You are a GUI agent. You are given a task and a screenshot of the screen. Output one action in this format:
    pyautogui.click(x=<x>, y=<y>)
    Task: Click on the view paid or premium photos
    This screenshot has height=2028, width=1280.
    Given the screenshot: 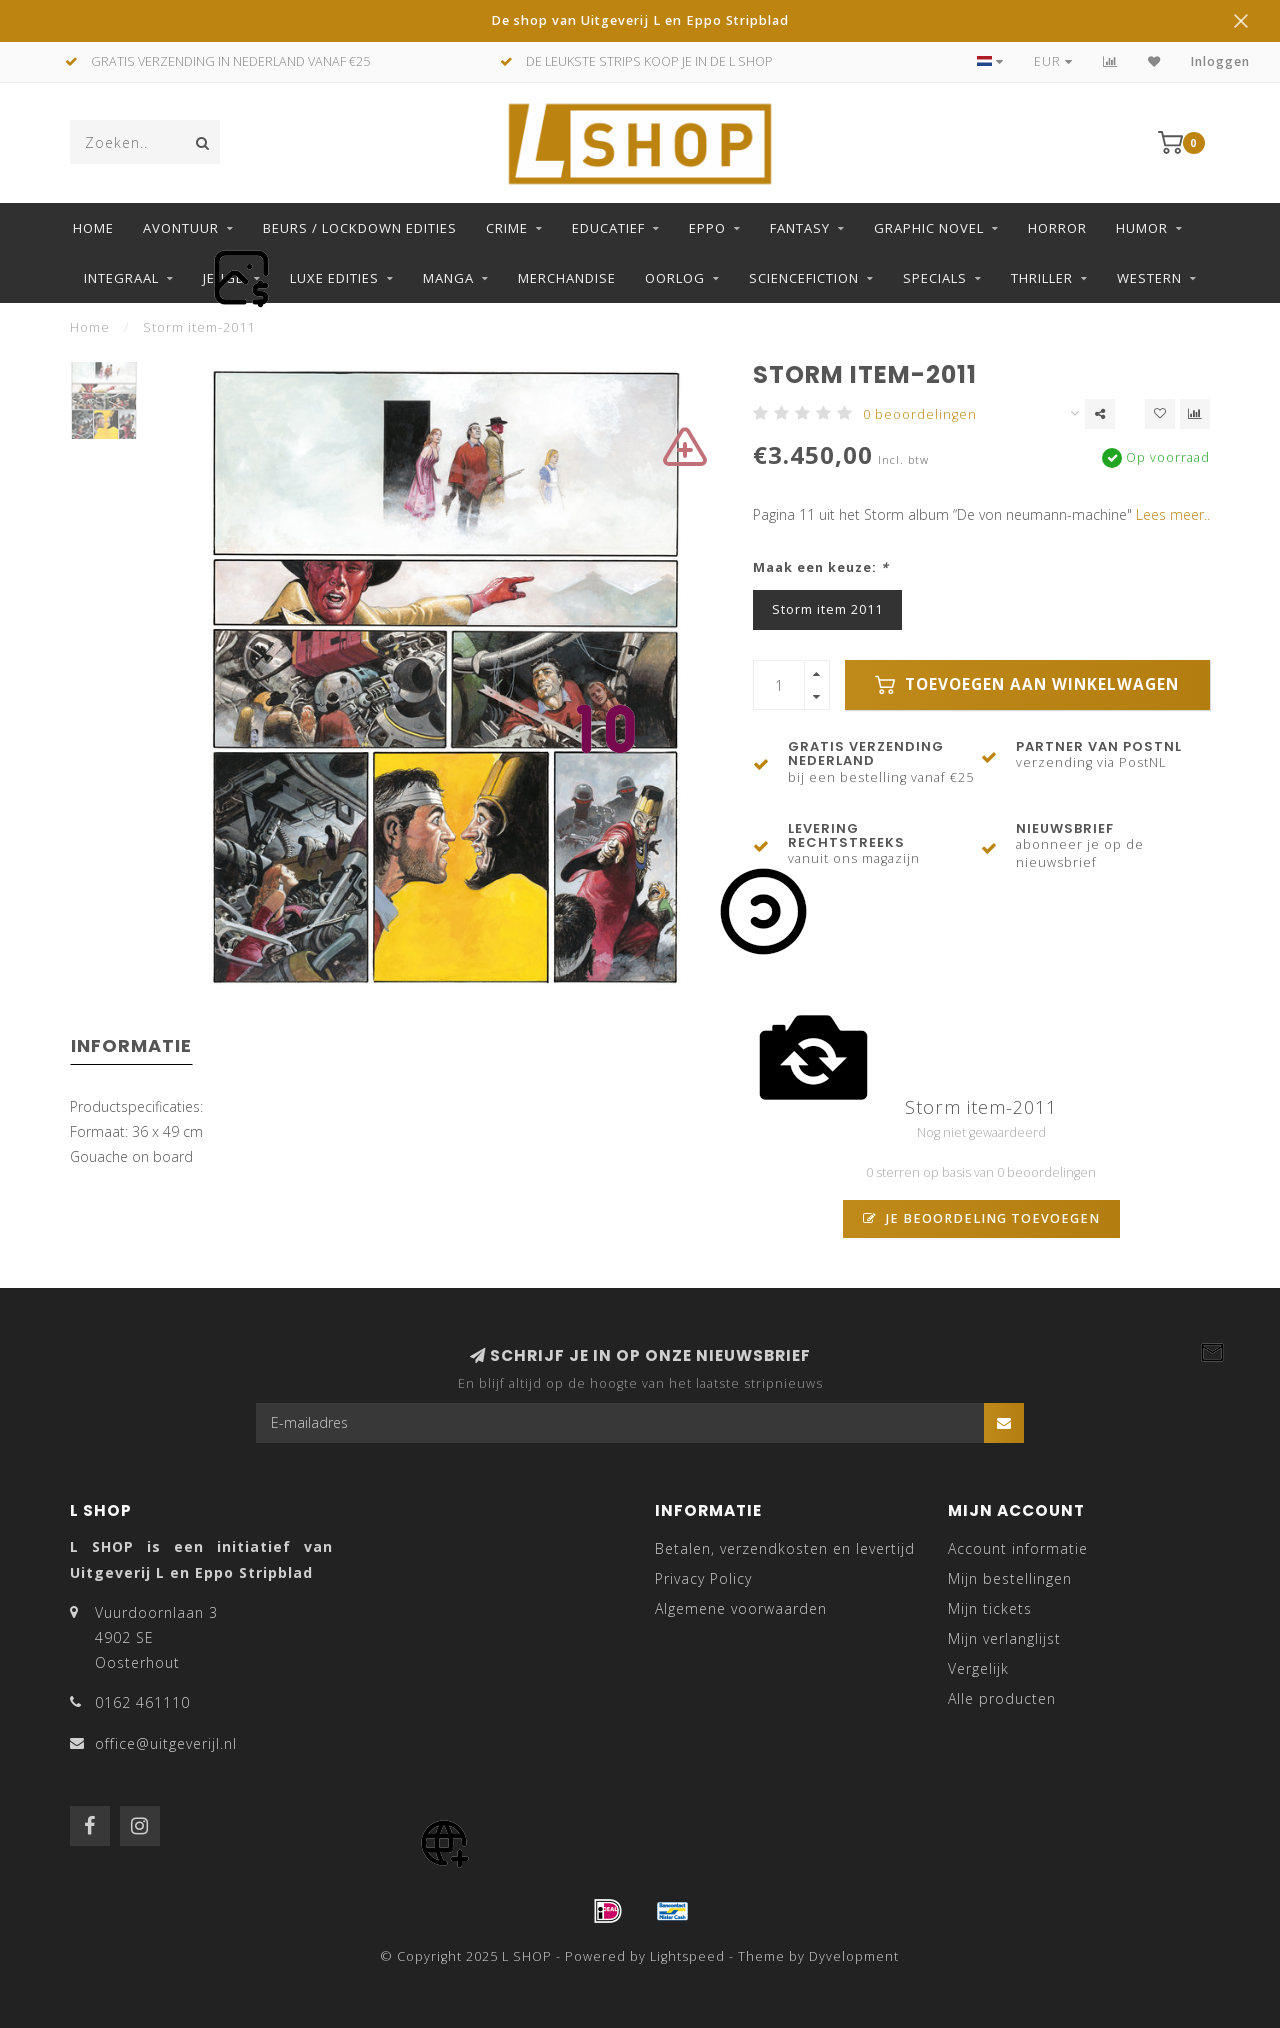 What is the action you would take?
    pyautogui.click(x=241, y=277)
    